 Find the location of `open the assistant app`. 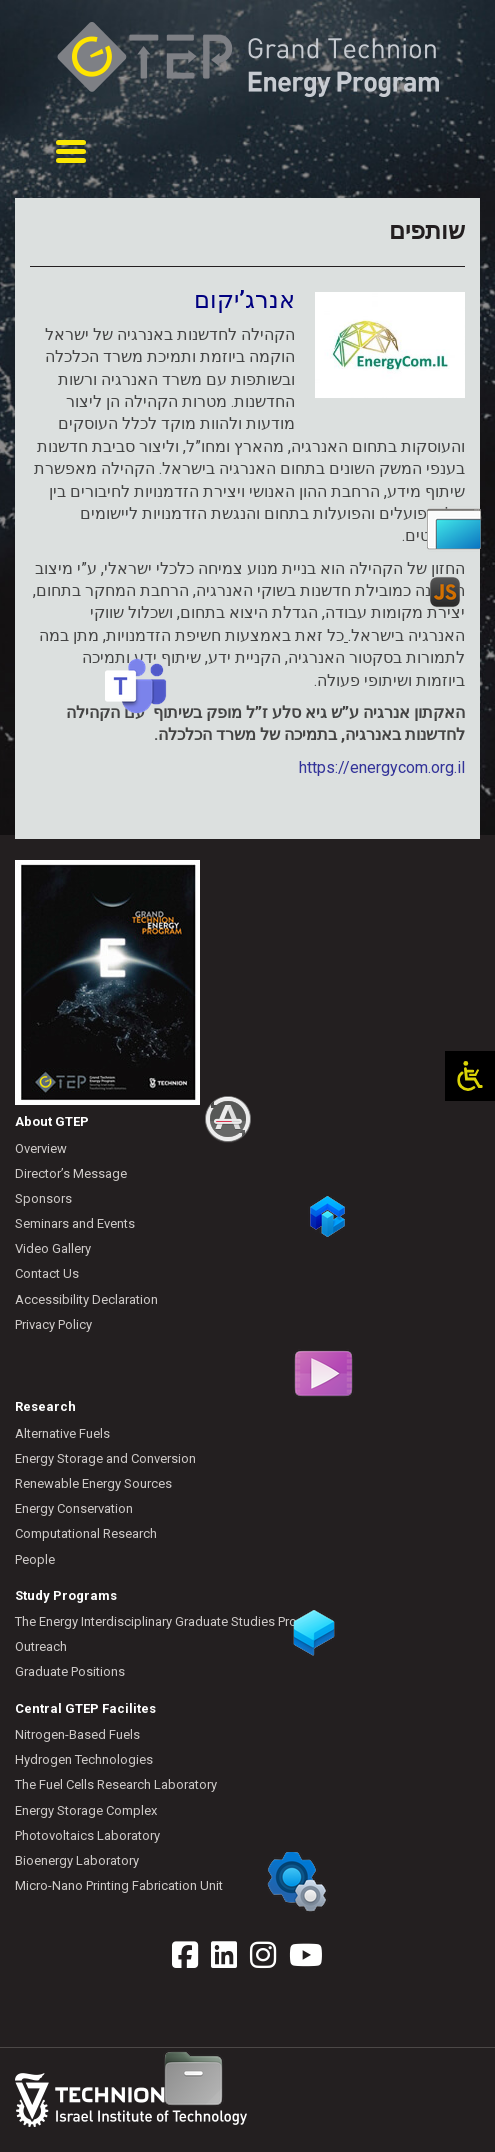

open the assistant app is located at coordinates (314, 1633).